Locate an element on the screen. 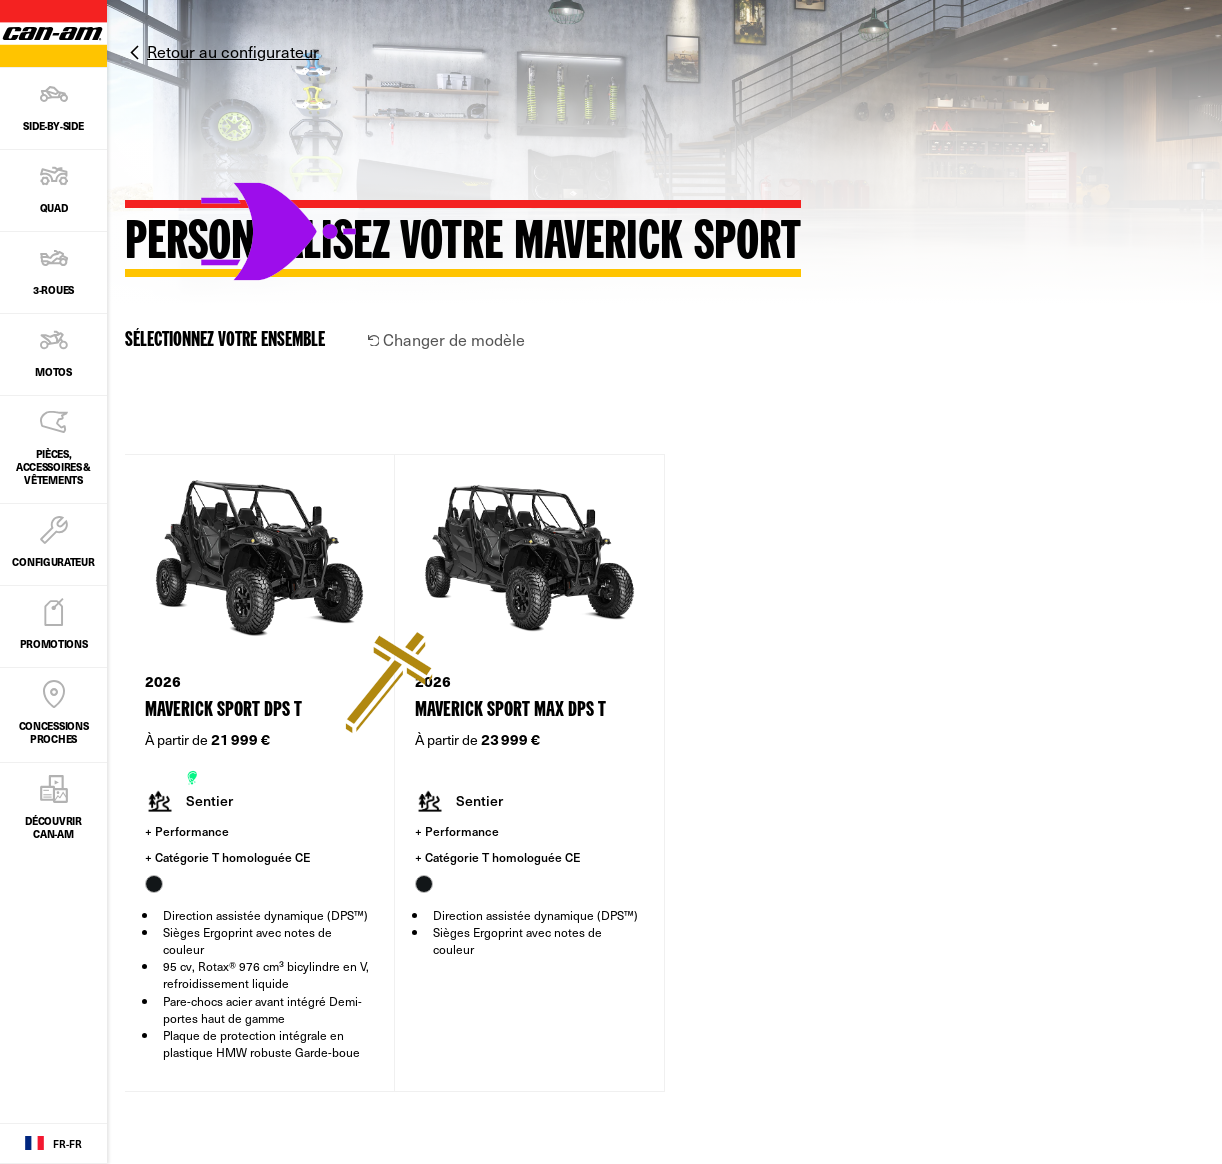 This screenshot has height=1164, width=1222. indicates religious or faith-based content is located at coordinates (392, 681).